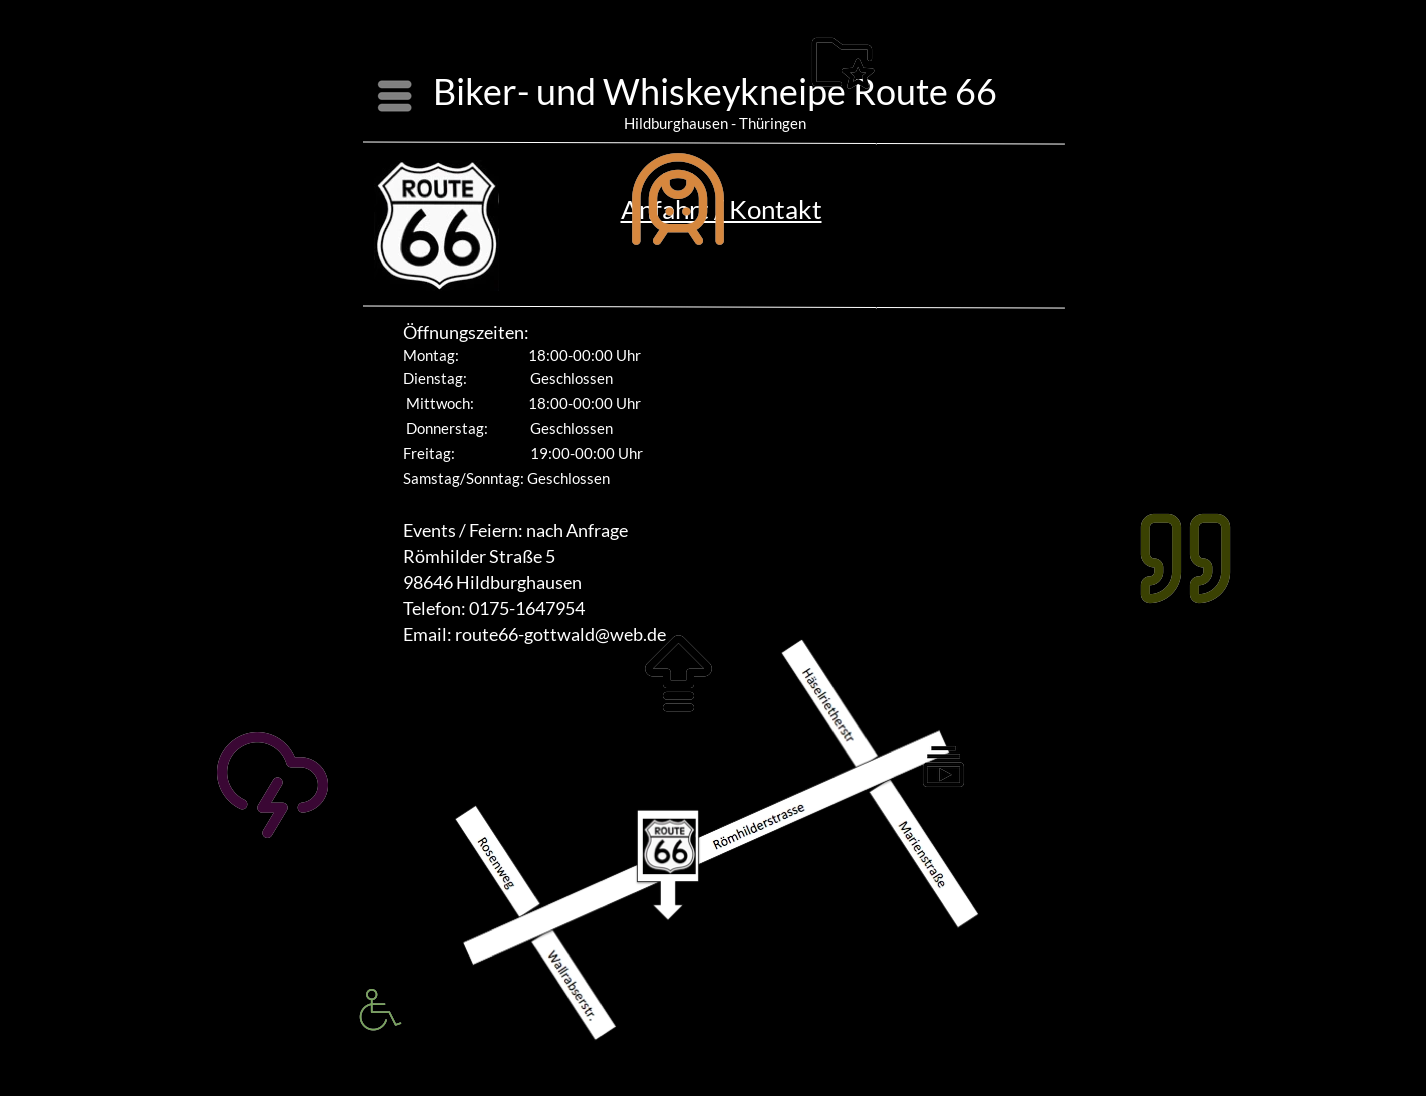 Image resolution: width=1426 pixels, height=1096 pixels. I want to click on view train or rail transit options, so click(678, 199).